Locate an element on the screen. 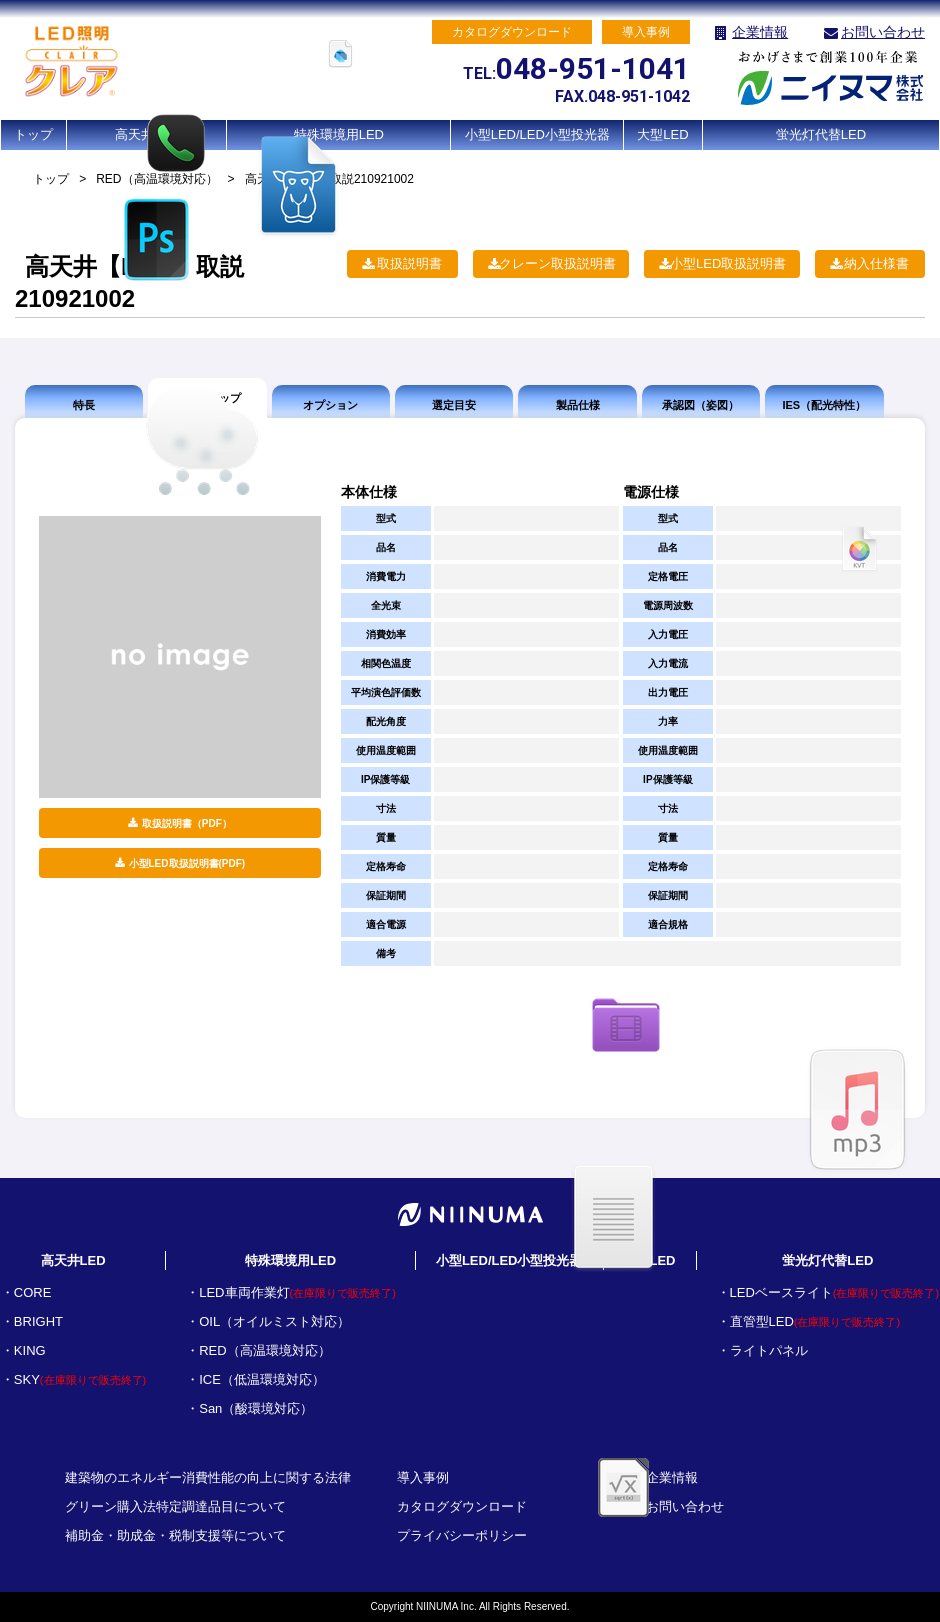  open a libreoffice math formula document is located at coordinates (623, 1487).